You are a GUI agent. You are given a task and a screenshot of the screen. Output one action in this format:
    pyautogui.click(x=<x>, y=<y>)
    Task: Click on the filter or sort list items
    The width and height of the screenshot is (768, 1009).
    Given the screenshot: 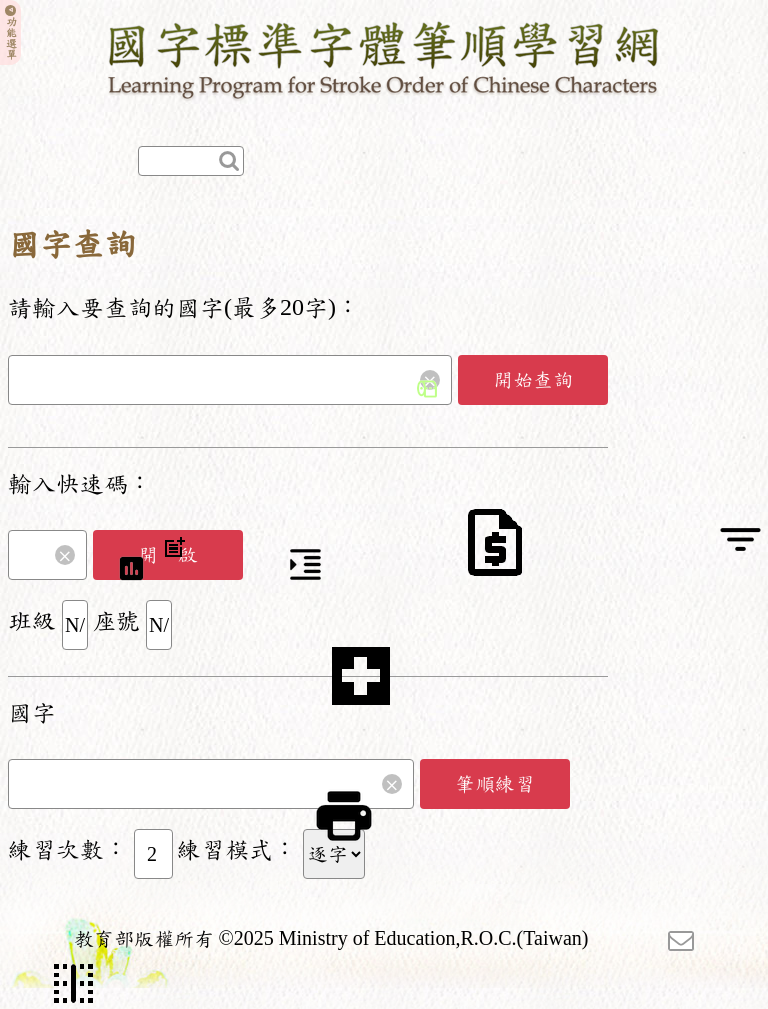 What is the action you would take?
    pyautogui.click(x=740, y=539)
    